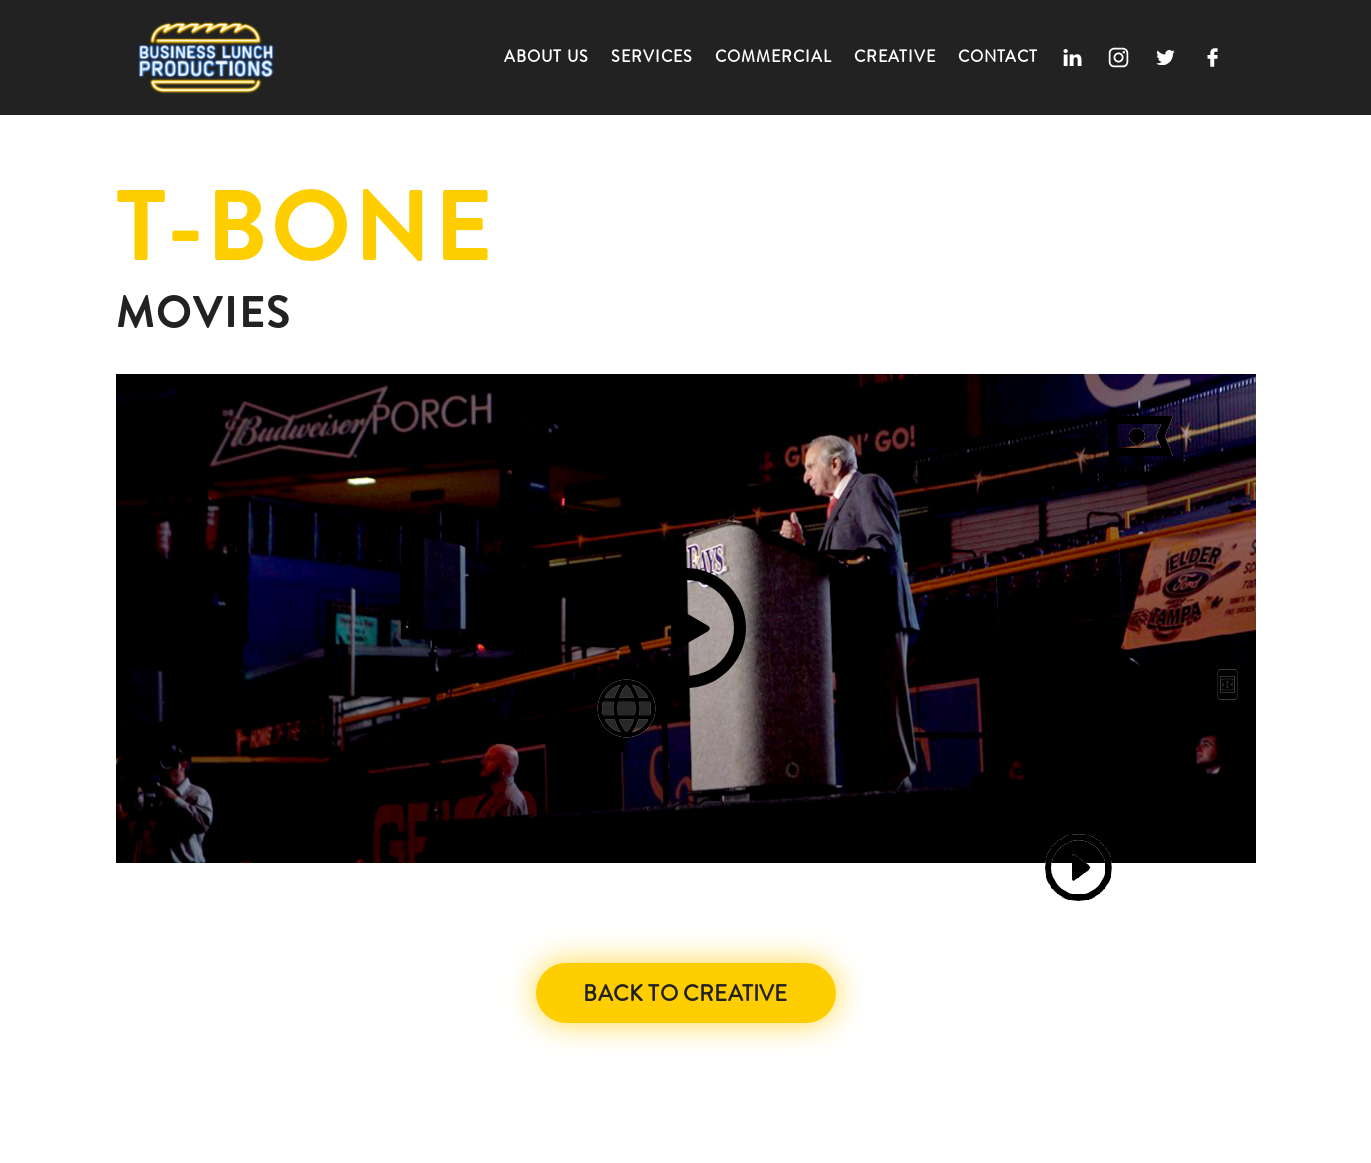  Describe the element at coordinates (1227, 684) in the screenshot. I see `book or reserve tickets online` at that location.